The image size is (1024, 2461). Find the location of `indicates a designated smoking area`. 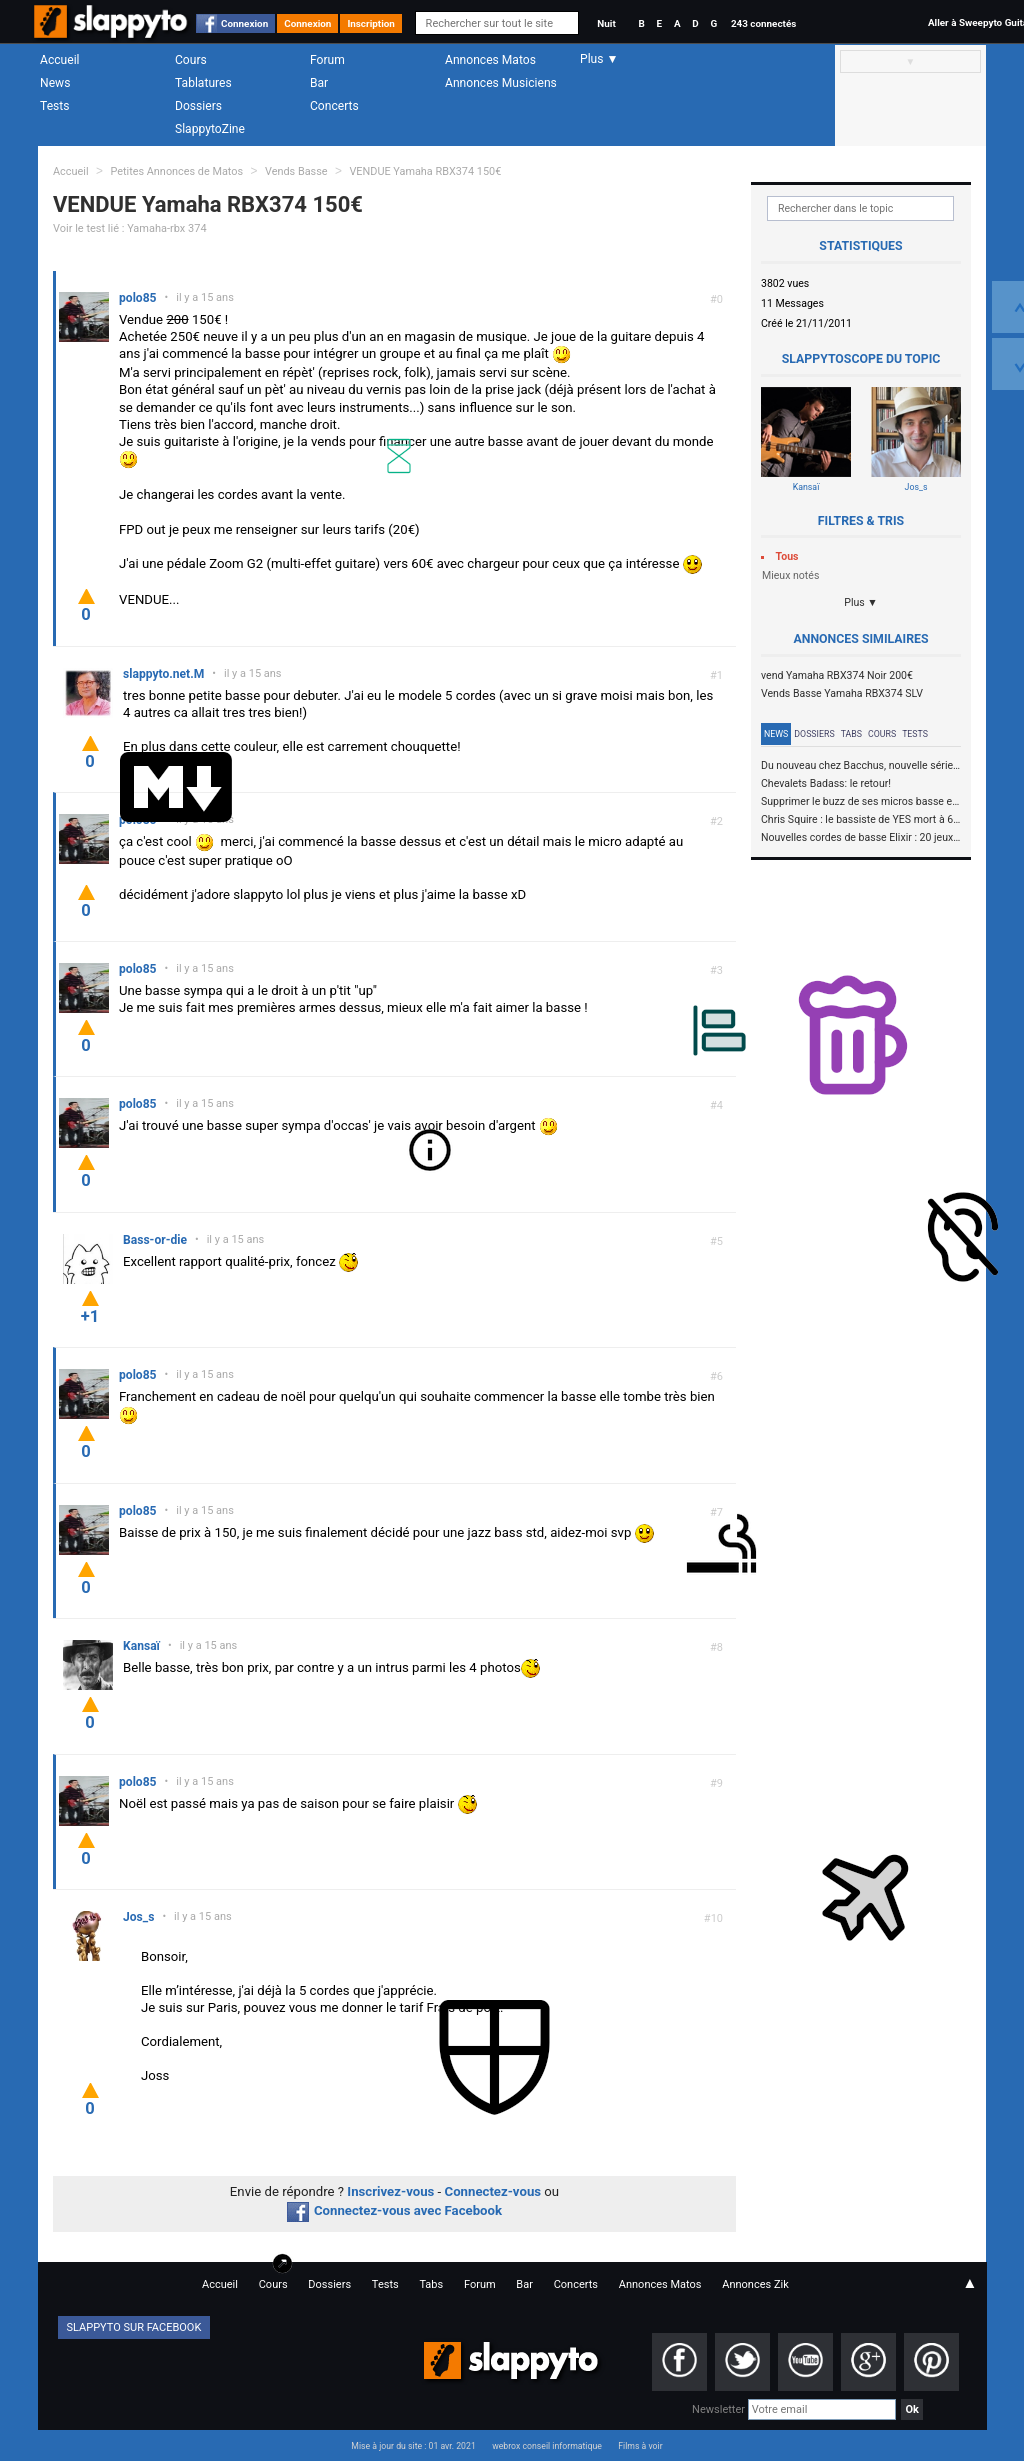

indicates a designated smoking area is located at coordinates (721, 1548).